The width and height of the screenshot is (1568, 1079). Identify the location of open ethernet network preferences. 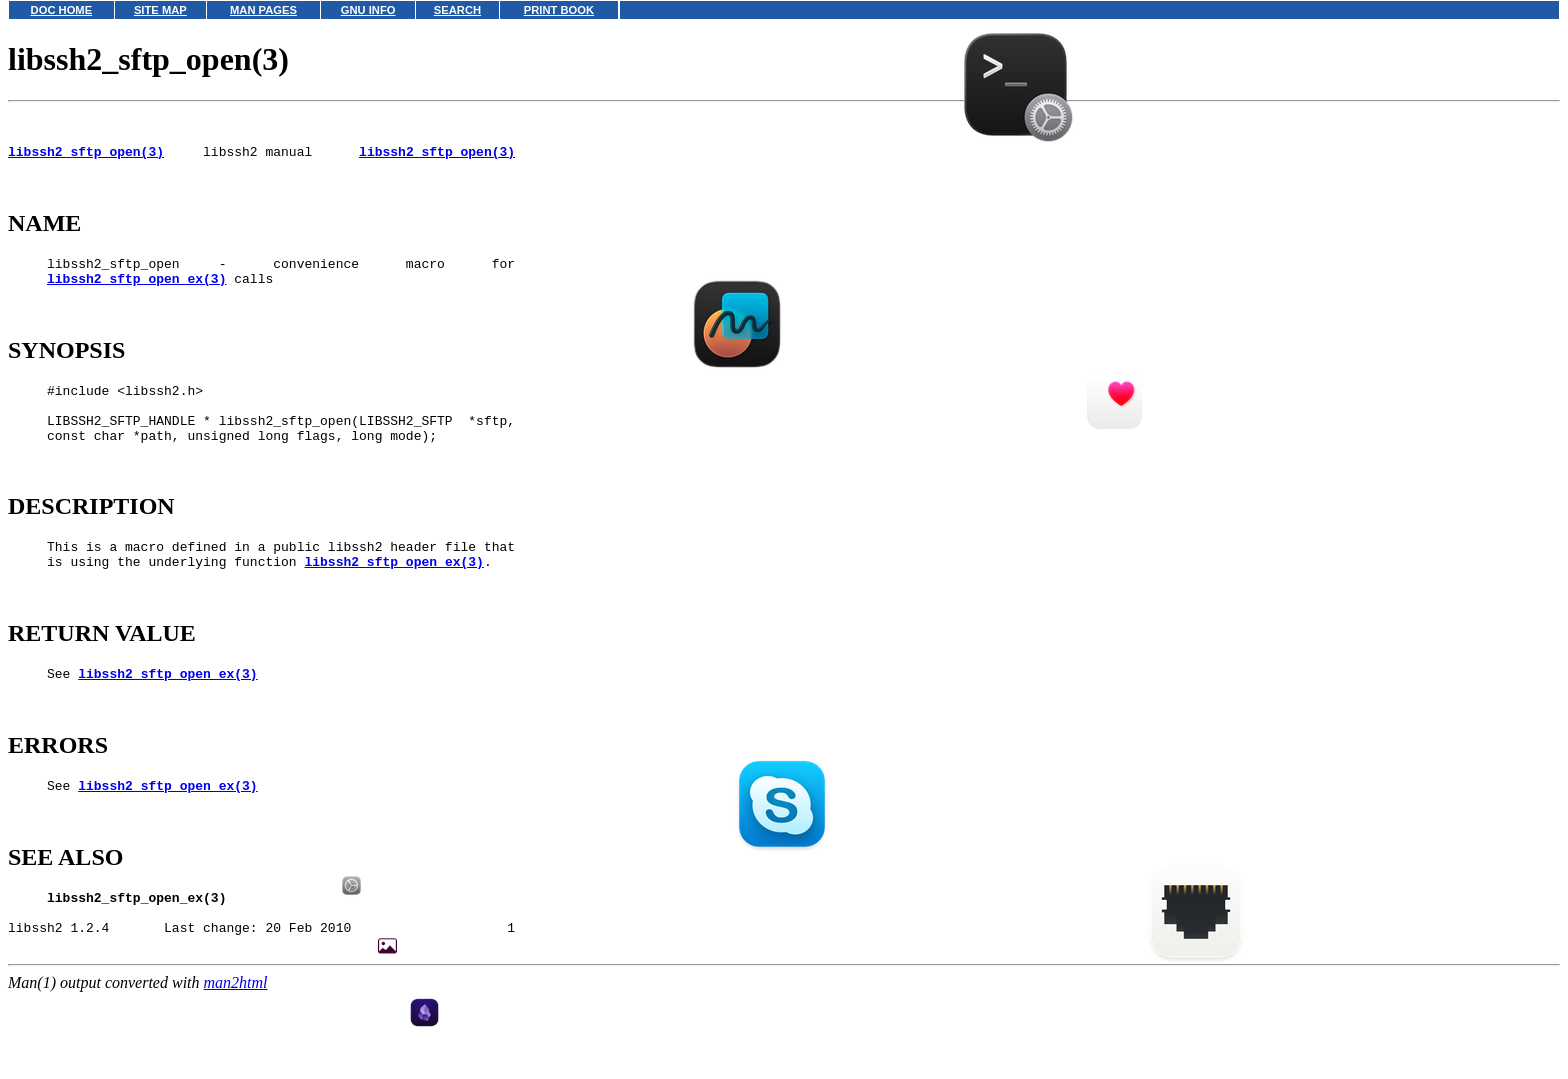
(1196, 912).